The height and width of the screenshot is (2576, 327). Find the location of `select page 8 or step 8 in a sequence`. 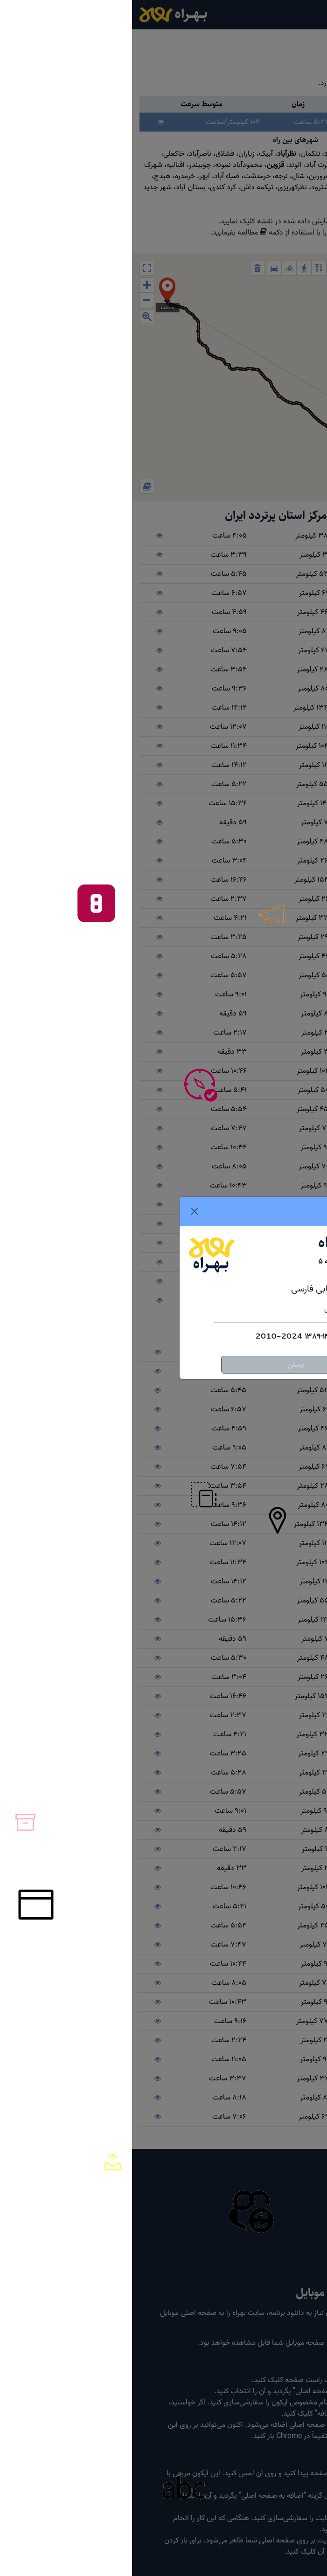

select page 8 or step 8 in a sequence is located at coordinates (96, 903).